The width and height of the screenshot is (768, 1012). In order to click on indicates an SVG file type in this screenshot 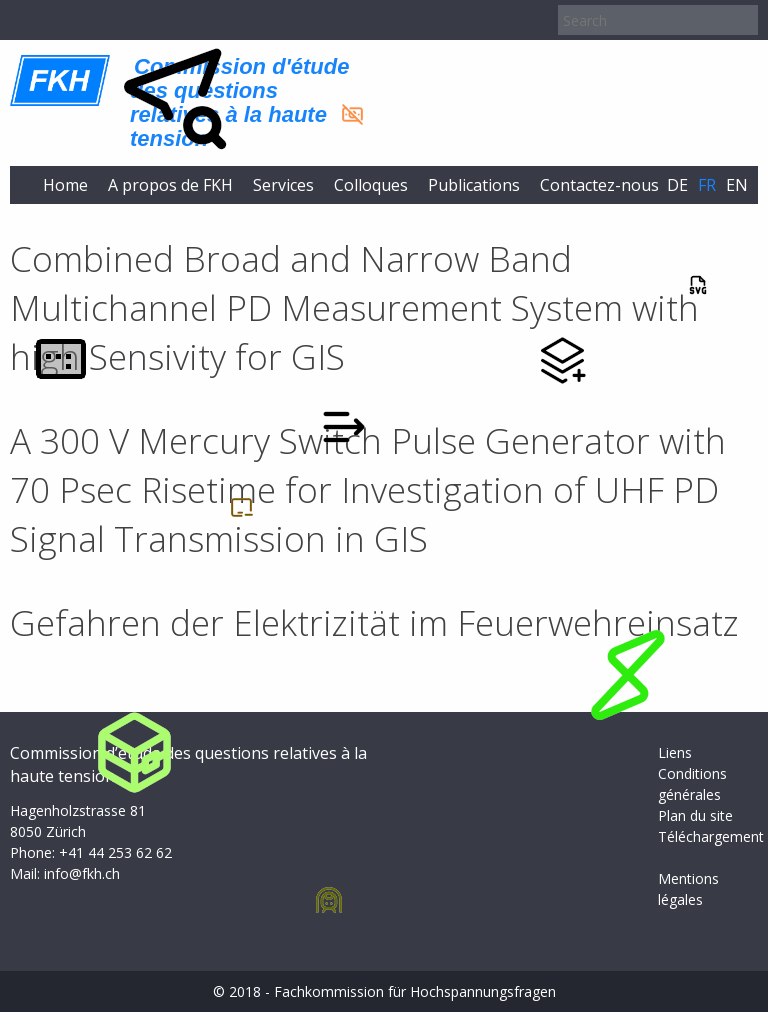, I will do `click(698, 285)`.